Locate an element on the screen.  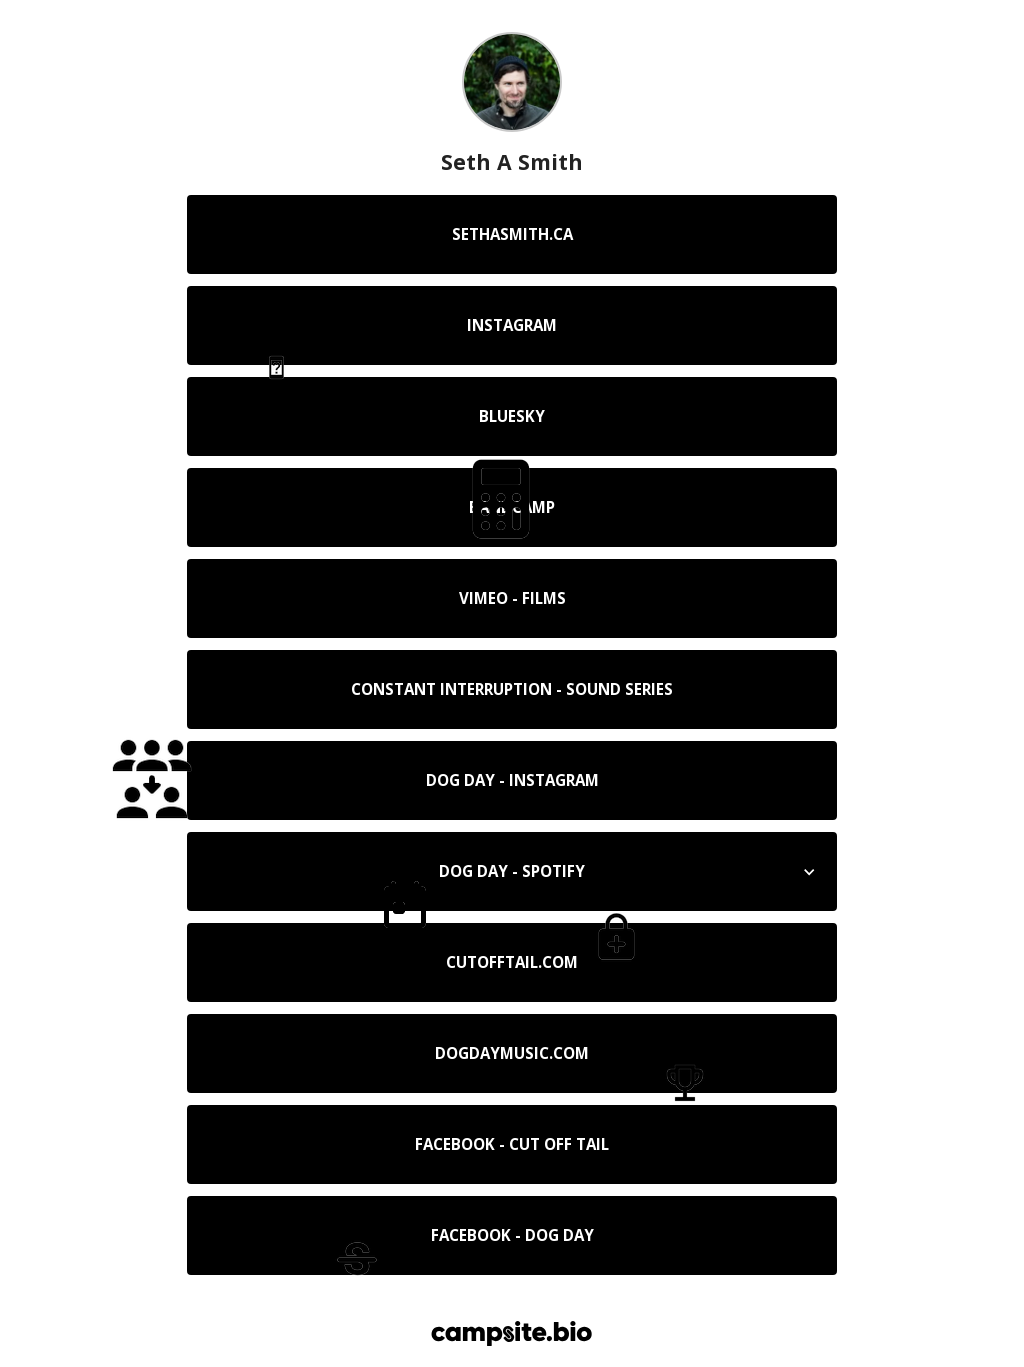
view achievements or awards is located at coordinates (685, 1083).